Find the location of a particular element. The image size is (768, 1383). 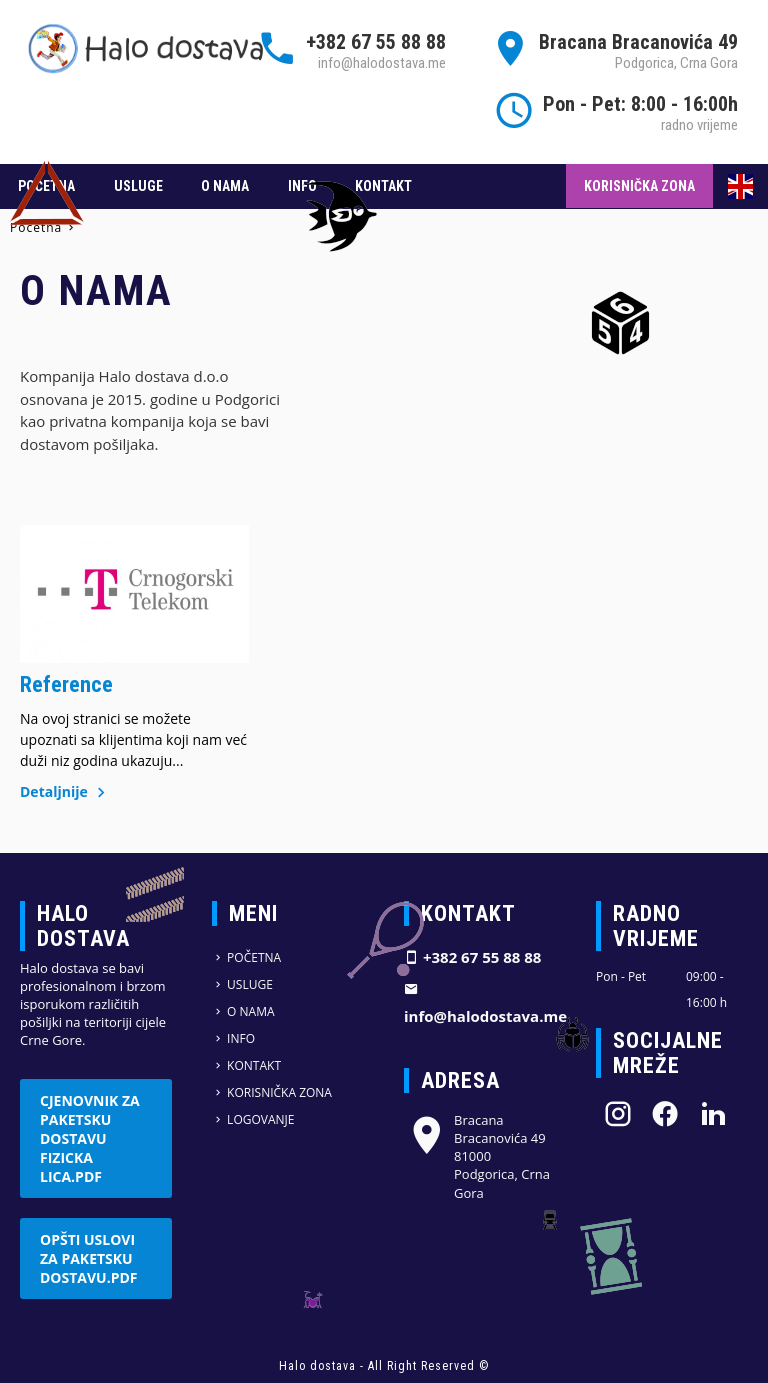

tropical fish icon for aquarium or marine-themed games is located at coordinates (339, 214).